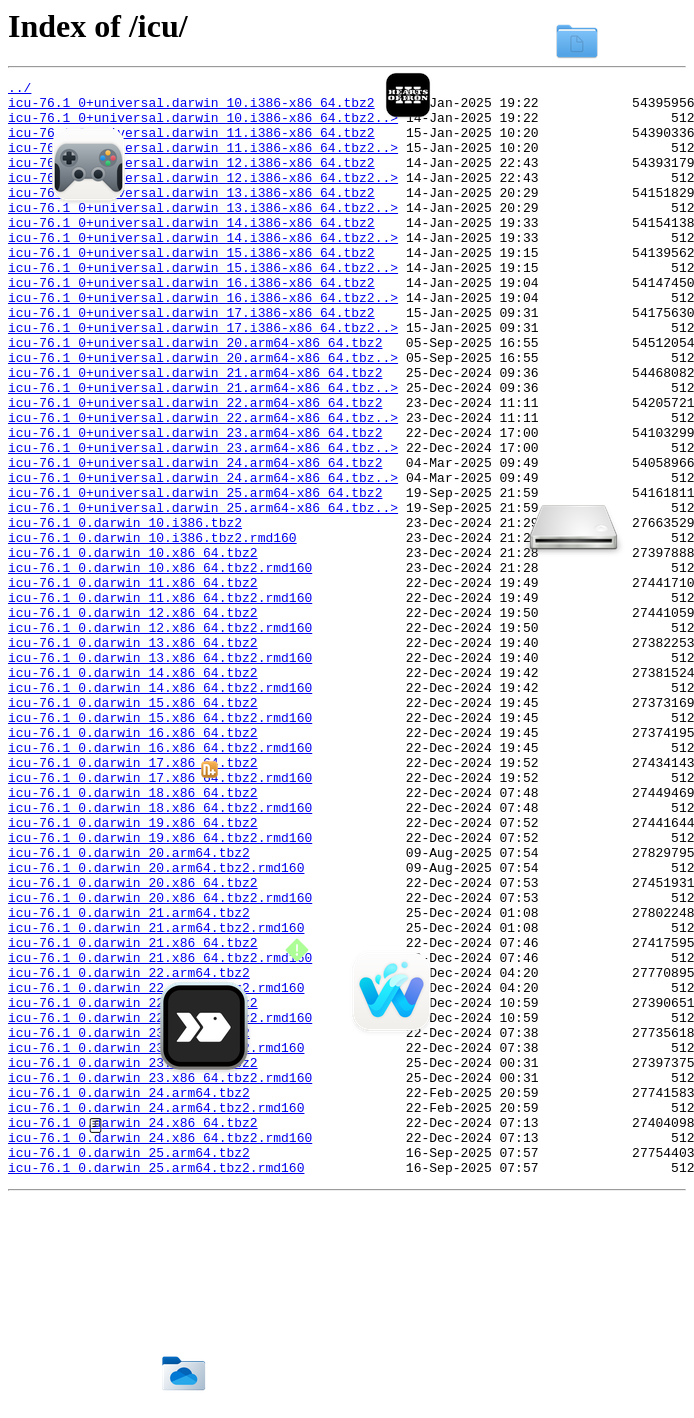 The height and width of the screenshot is (1418, 694). What do you see at coordinates (573, 528) in the screenshot?
I see `access removable storage device` at bounding box center [573, 528].